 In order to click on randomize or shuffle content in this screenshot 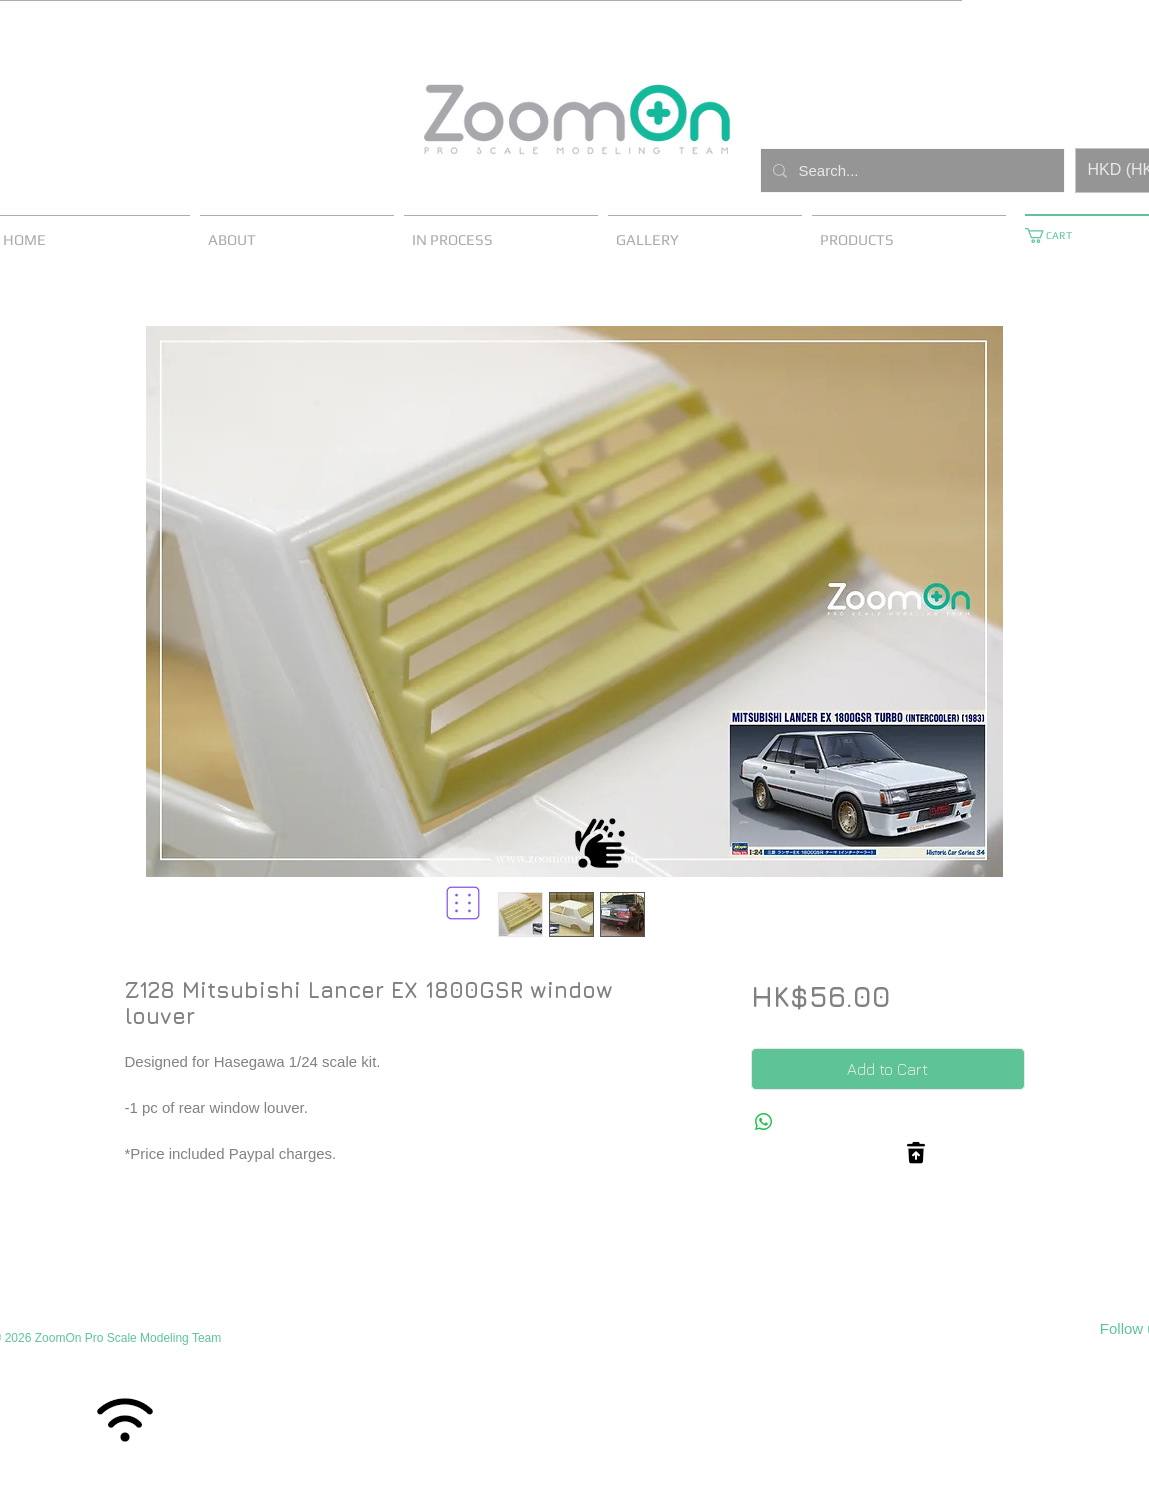, I will do `click(463, 903)`.